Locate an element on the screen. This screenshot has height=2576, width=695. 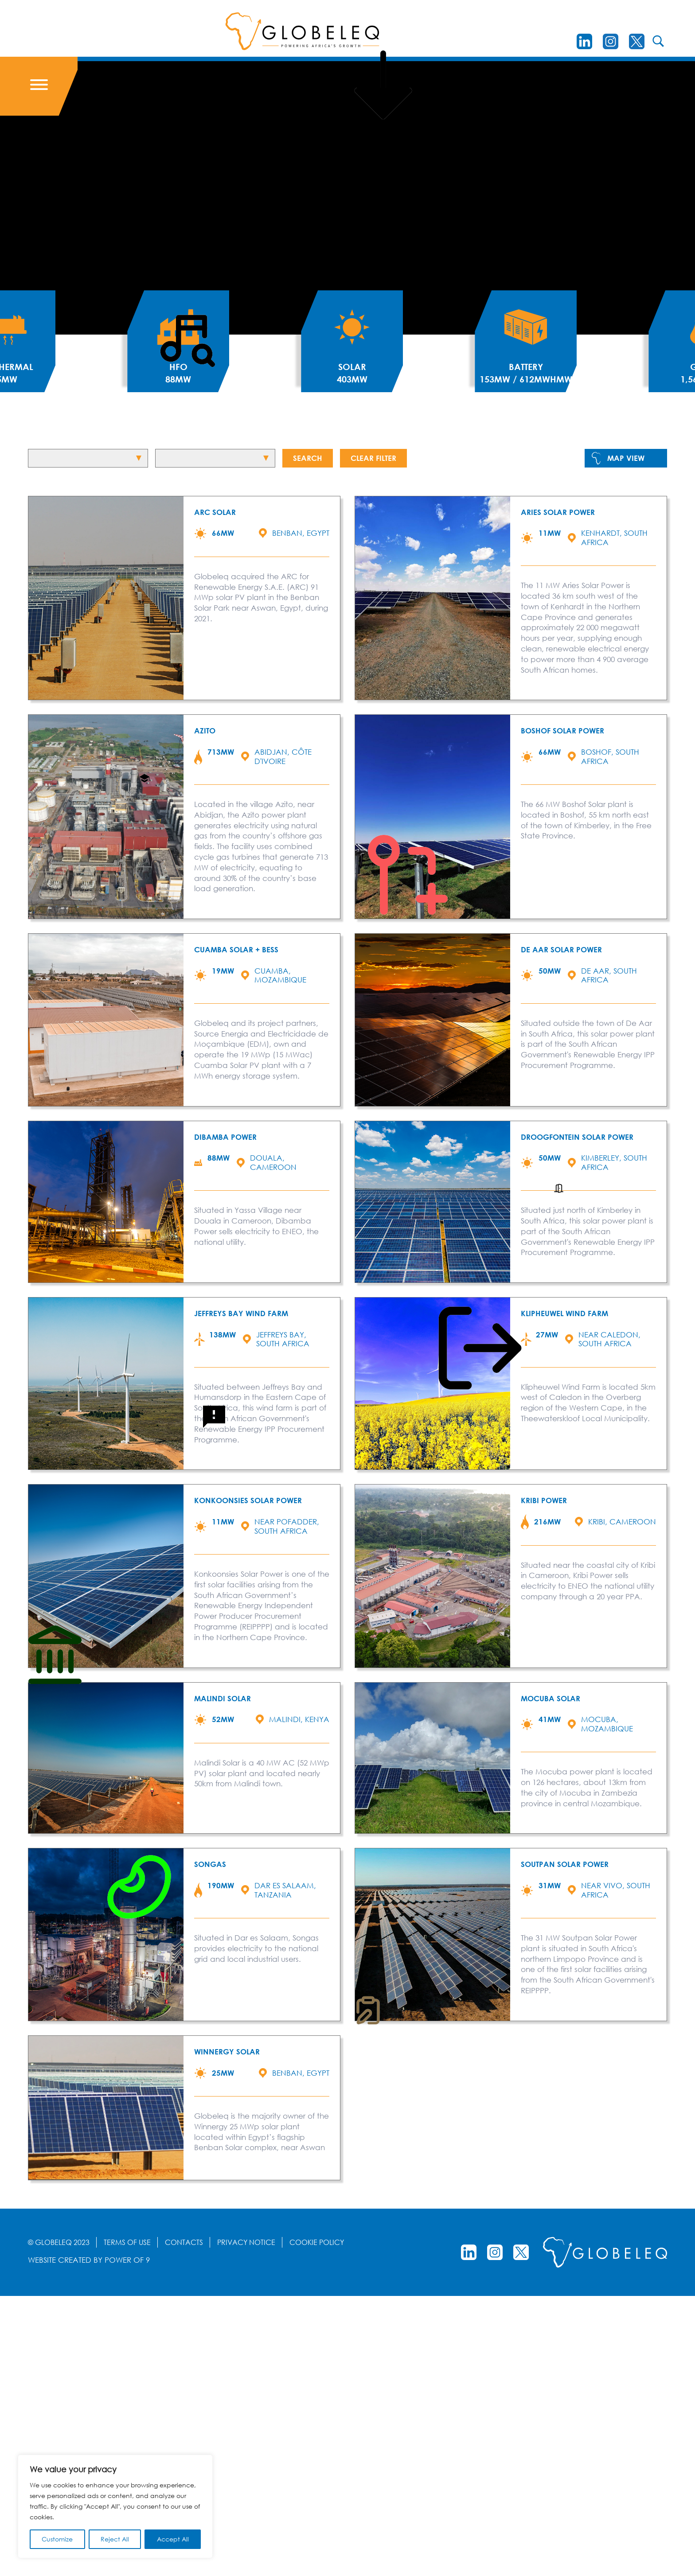
log out or exit the application is located at coordinates (558, 1188).